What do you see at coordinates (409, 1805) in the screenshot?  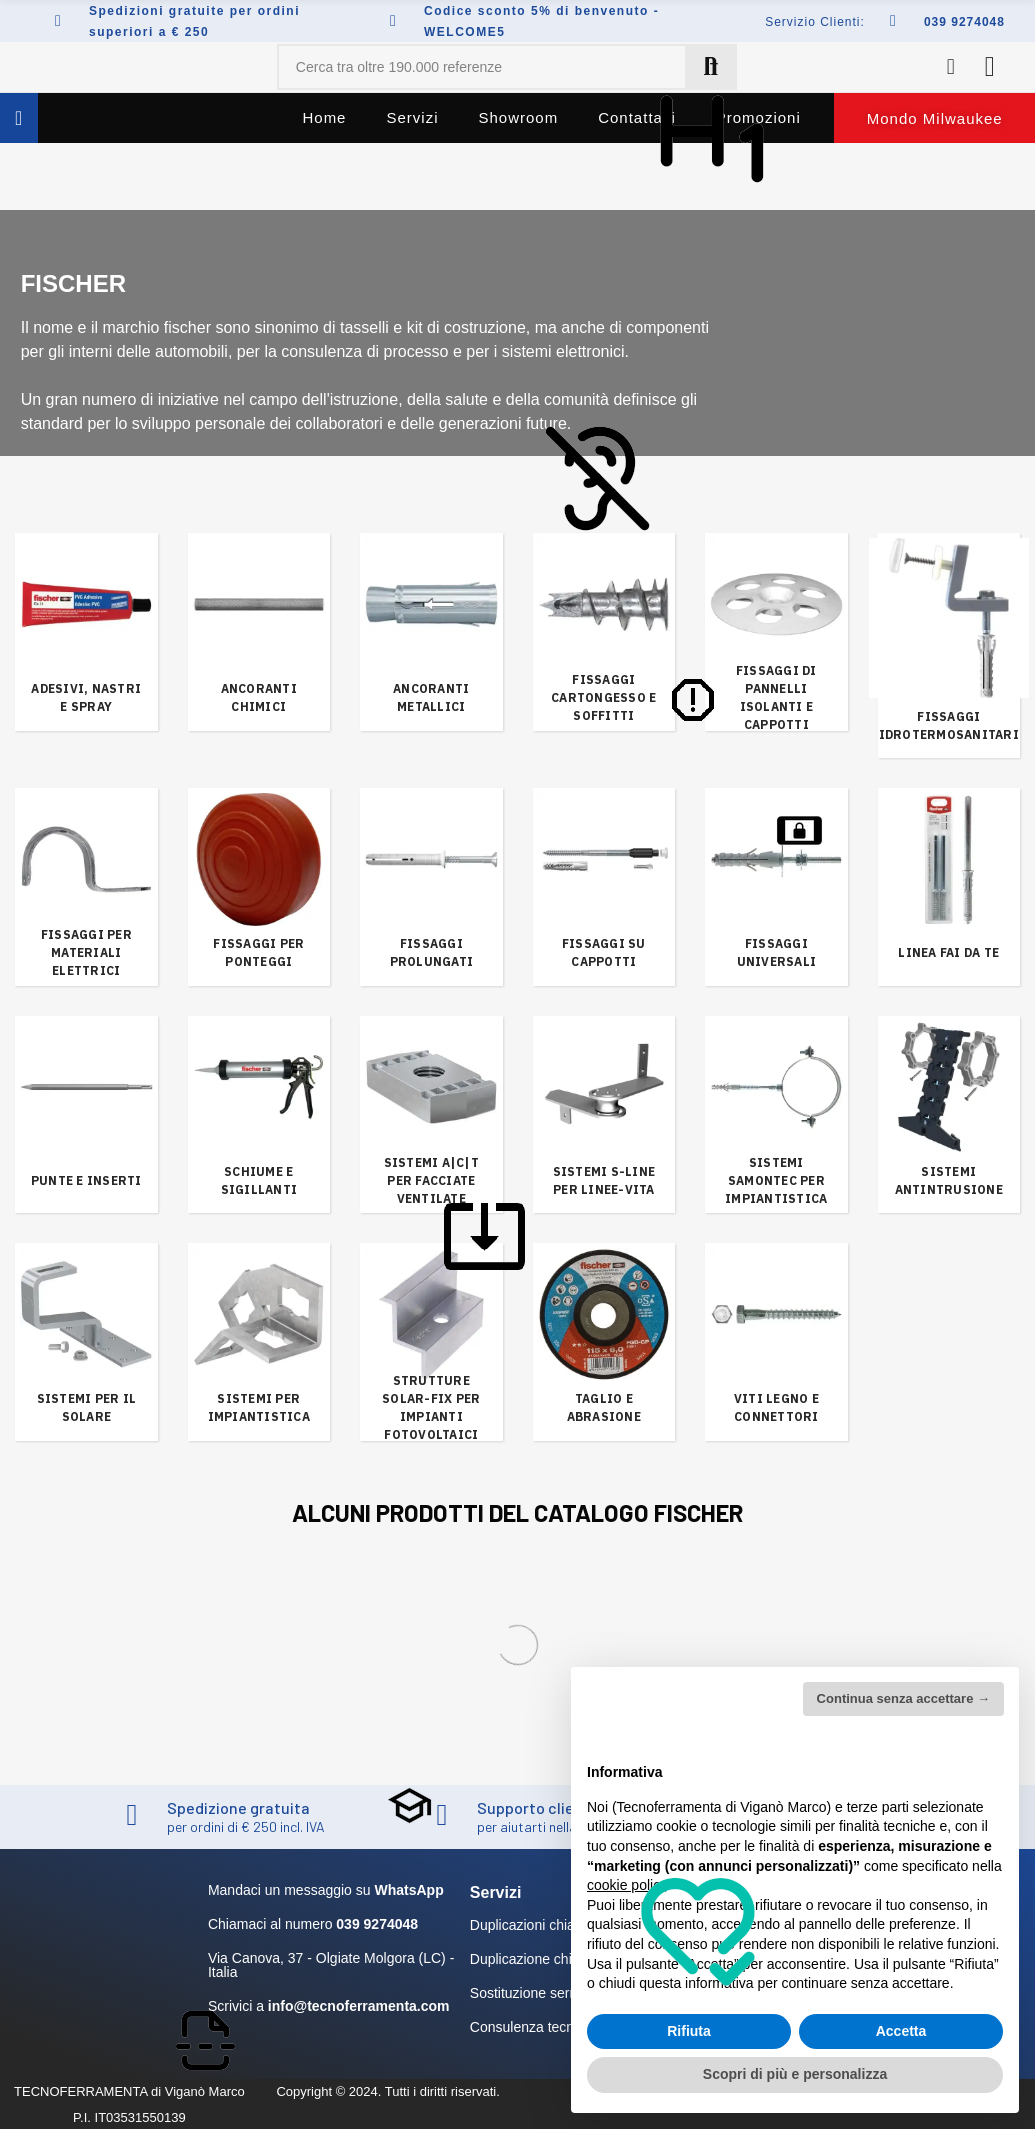 I see `access education or school-related features` at bounding box center [409, 1805].